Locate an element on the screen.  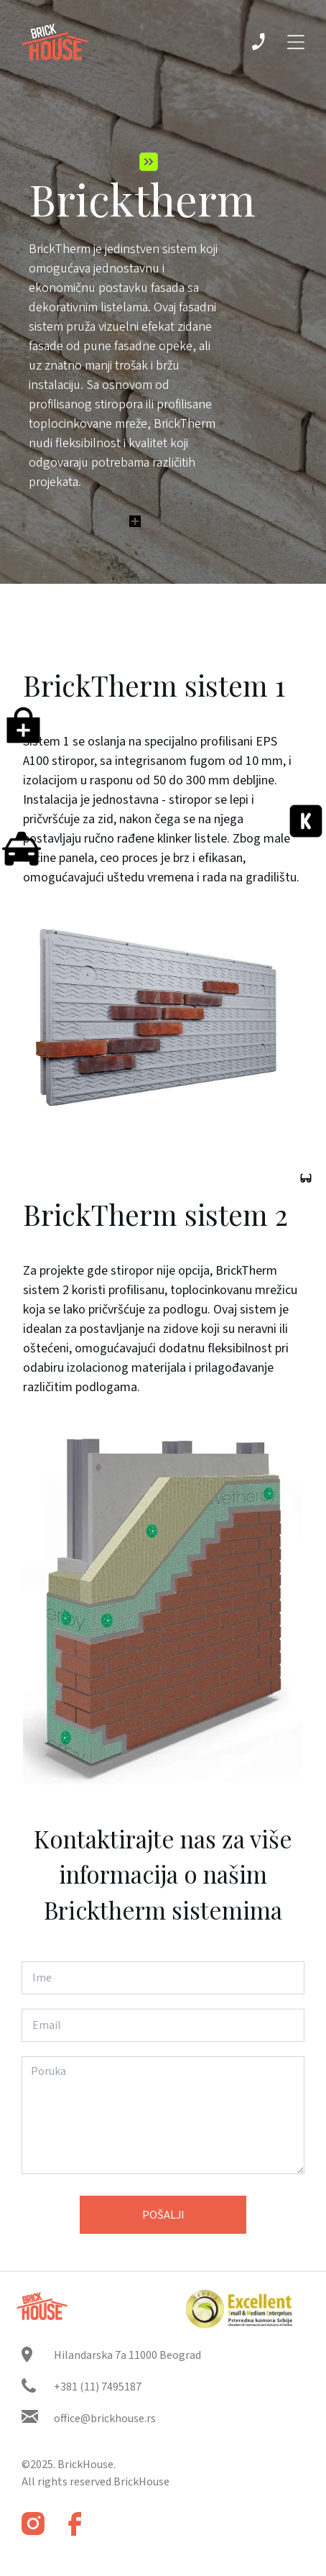
keyboard shortcut indicator for the letter K is located at coordinates (306, 821).